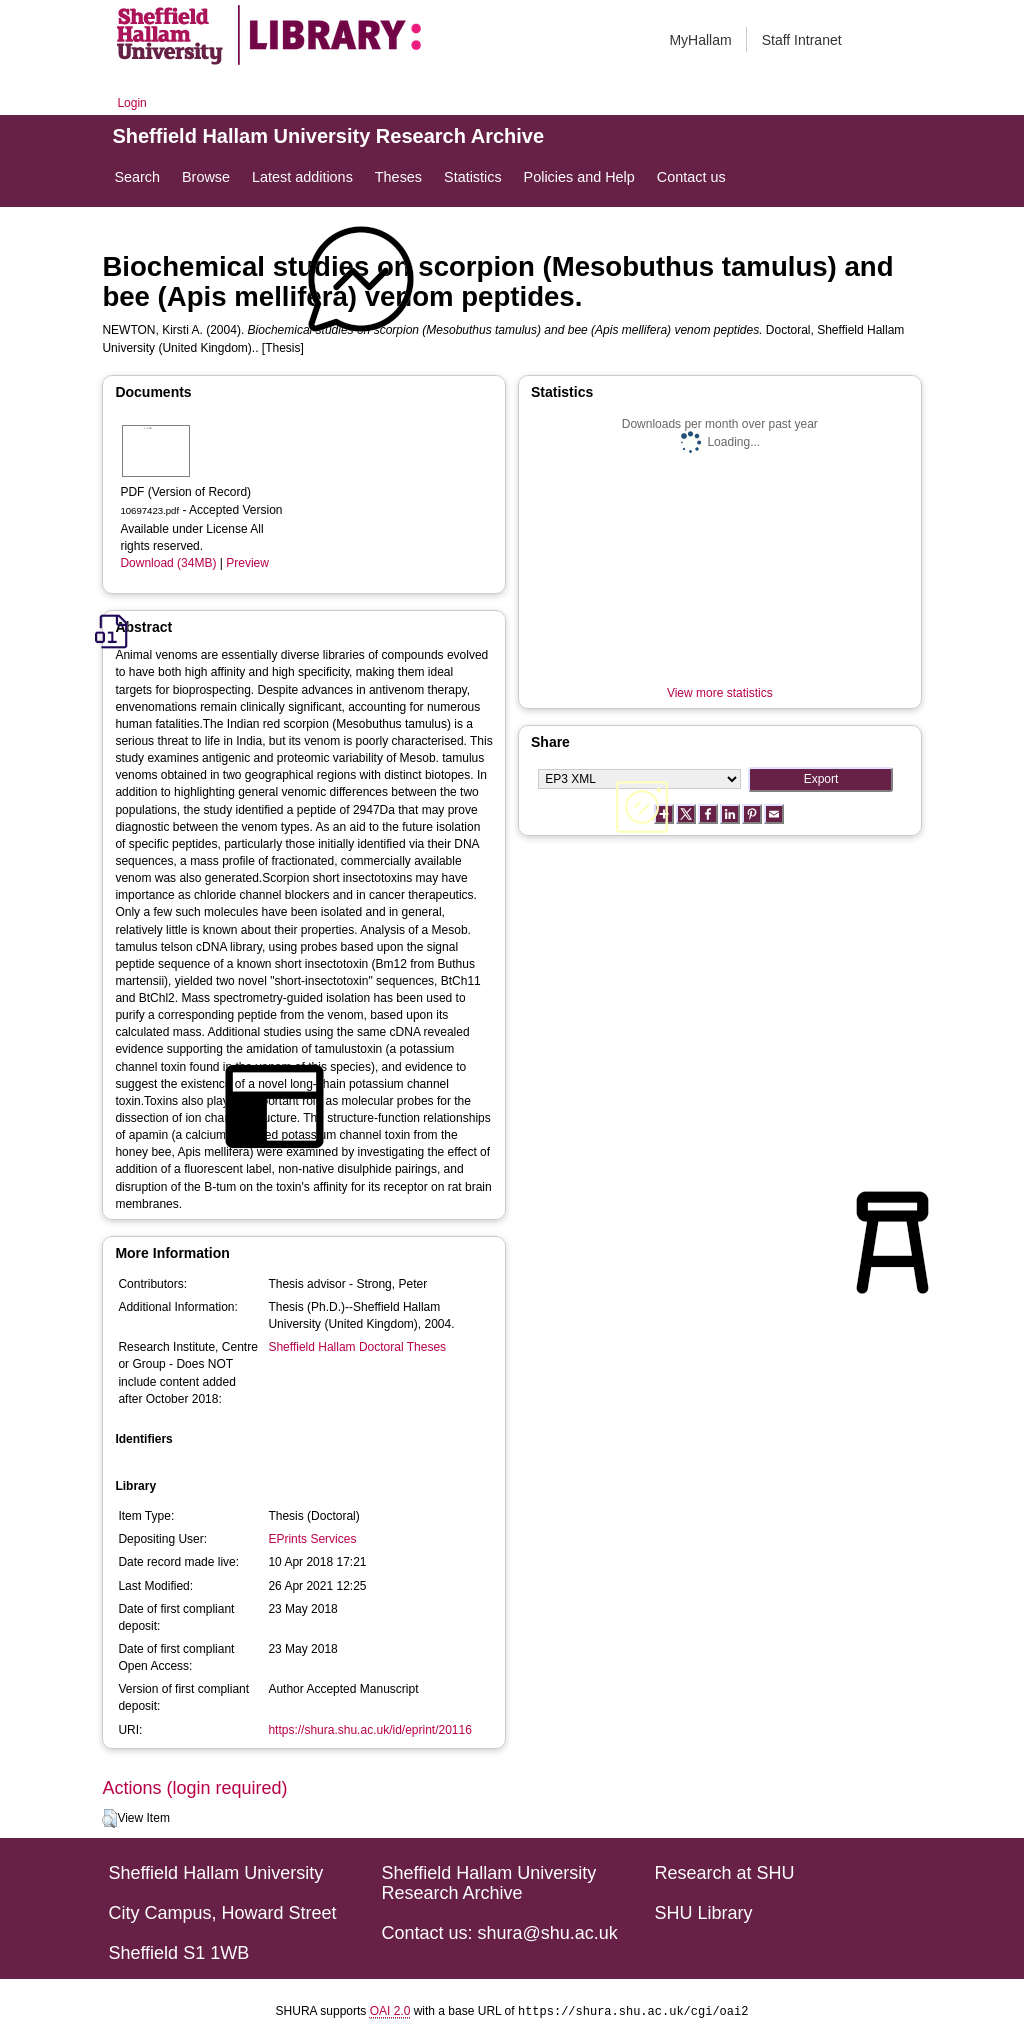 This screenshot has height=2022, width=1024. I want to click on access laundry or appliance controls, so click(642, 807).